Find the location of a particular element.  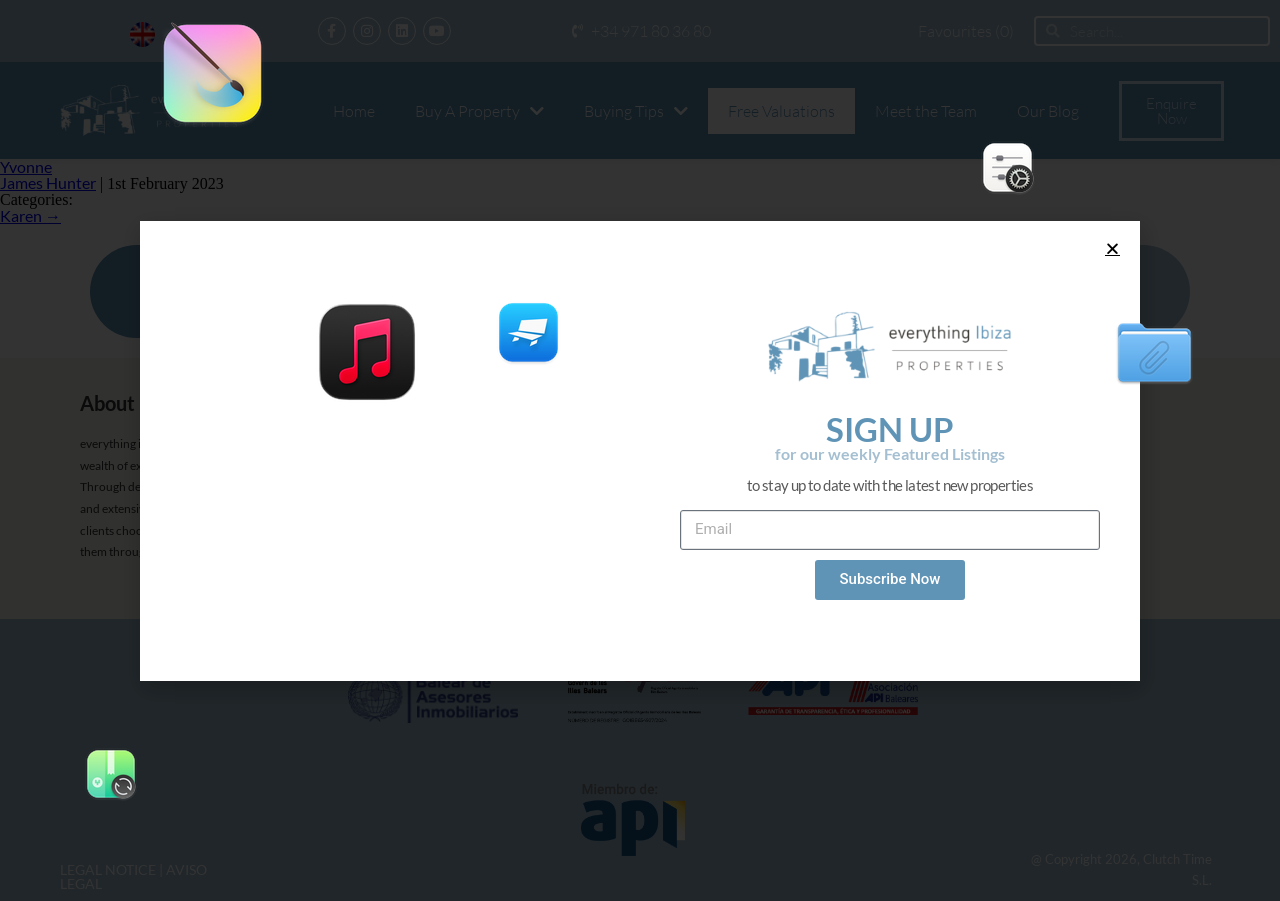

open yast system update manager is located at coordinates (111, 774).